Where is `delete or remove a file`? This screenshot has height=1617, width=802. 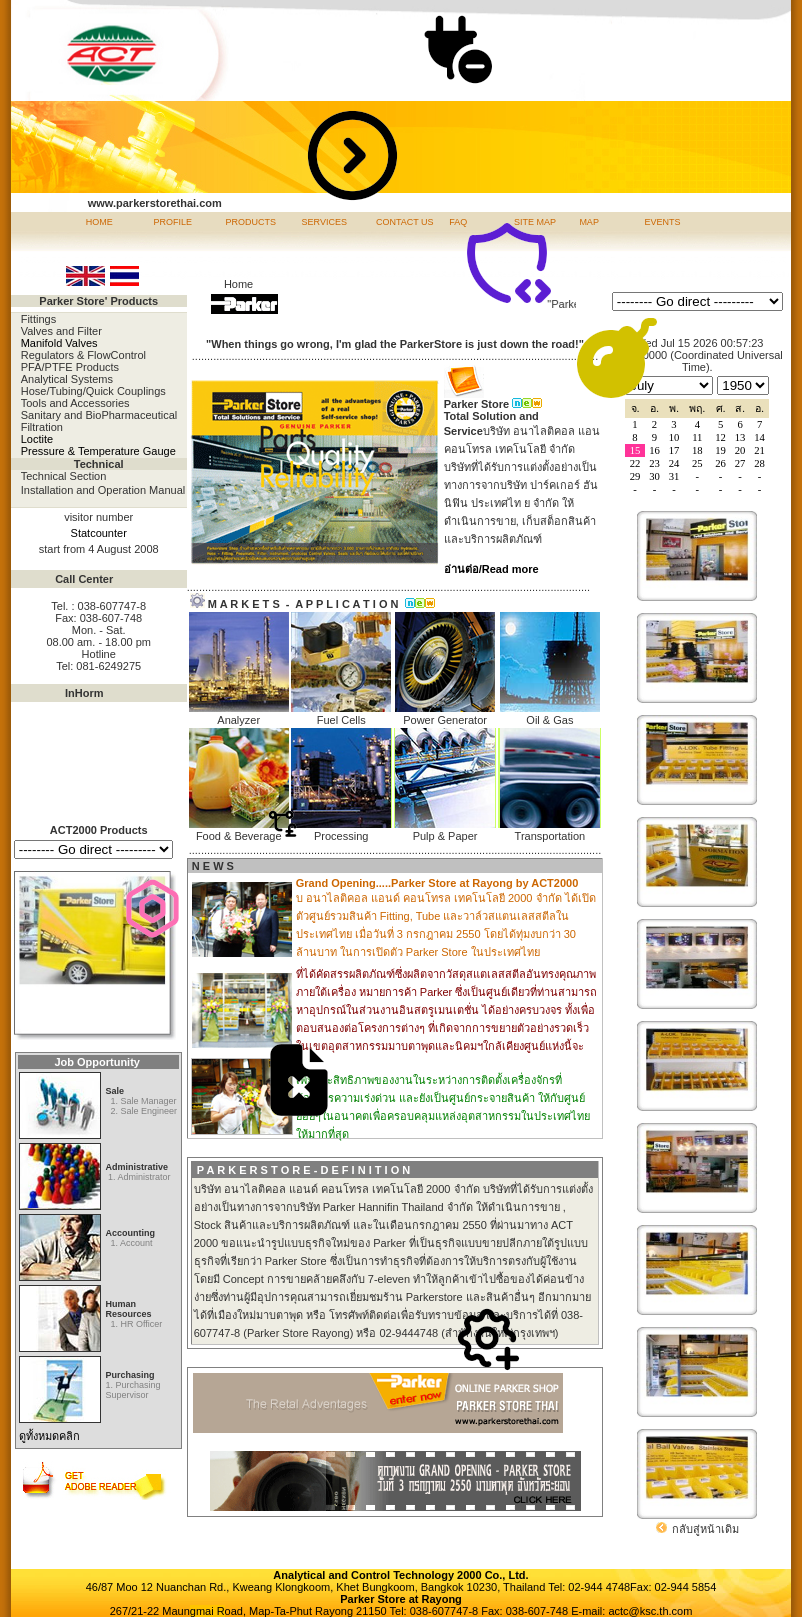
delete or remove a file is located at coordinates (299, 1080).